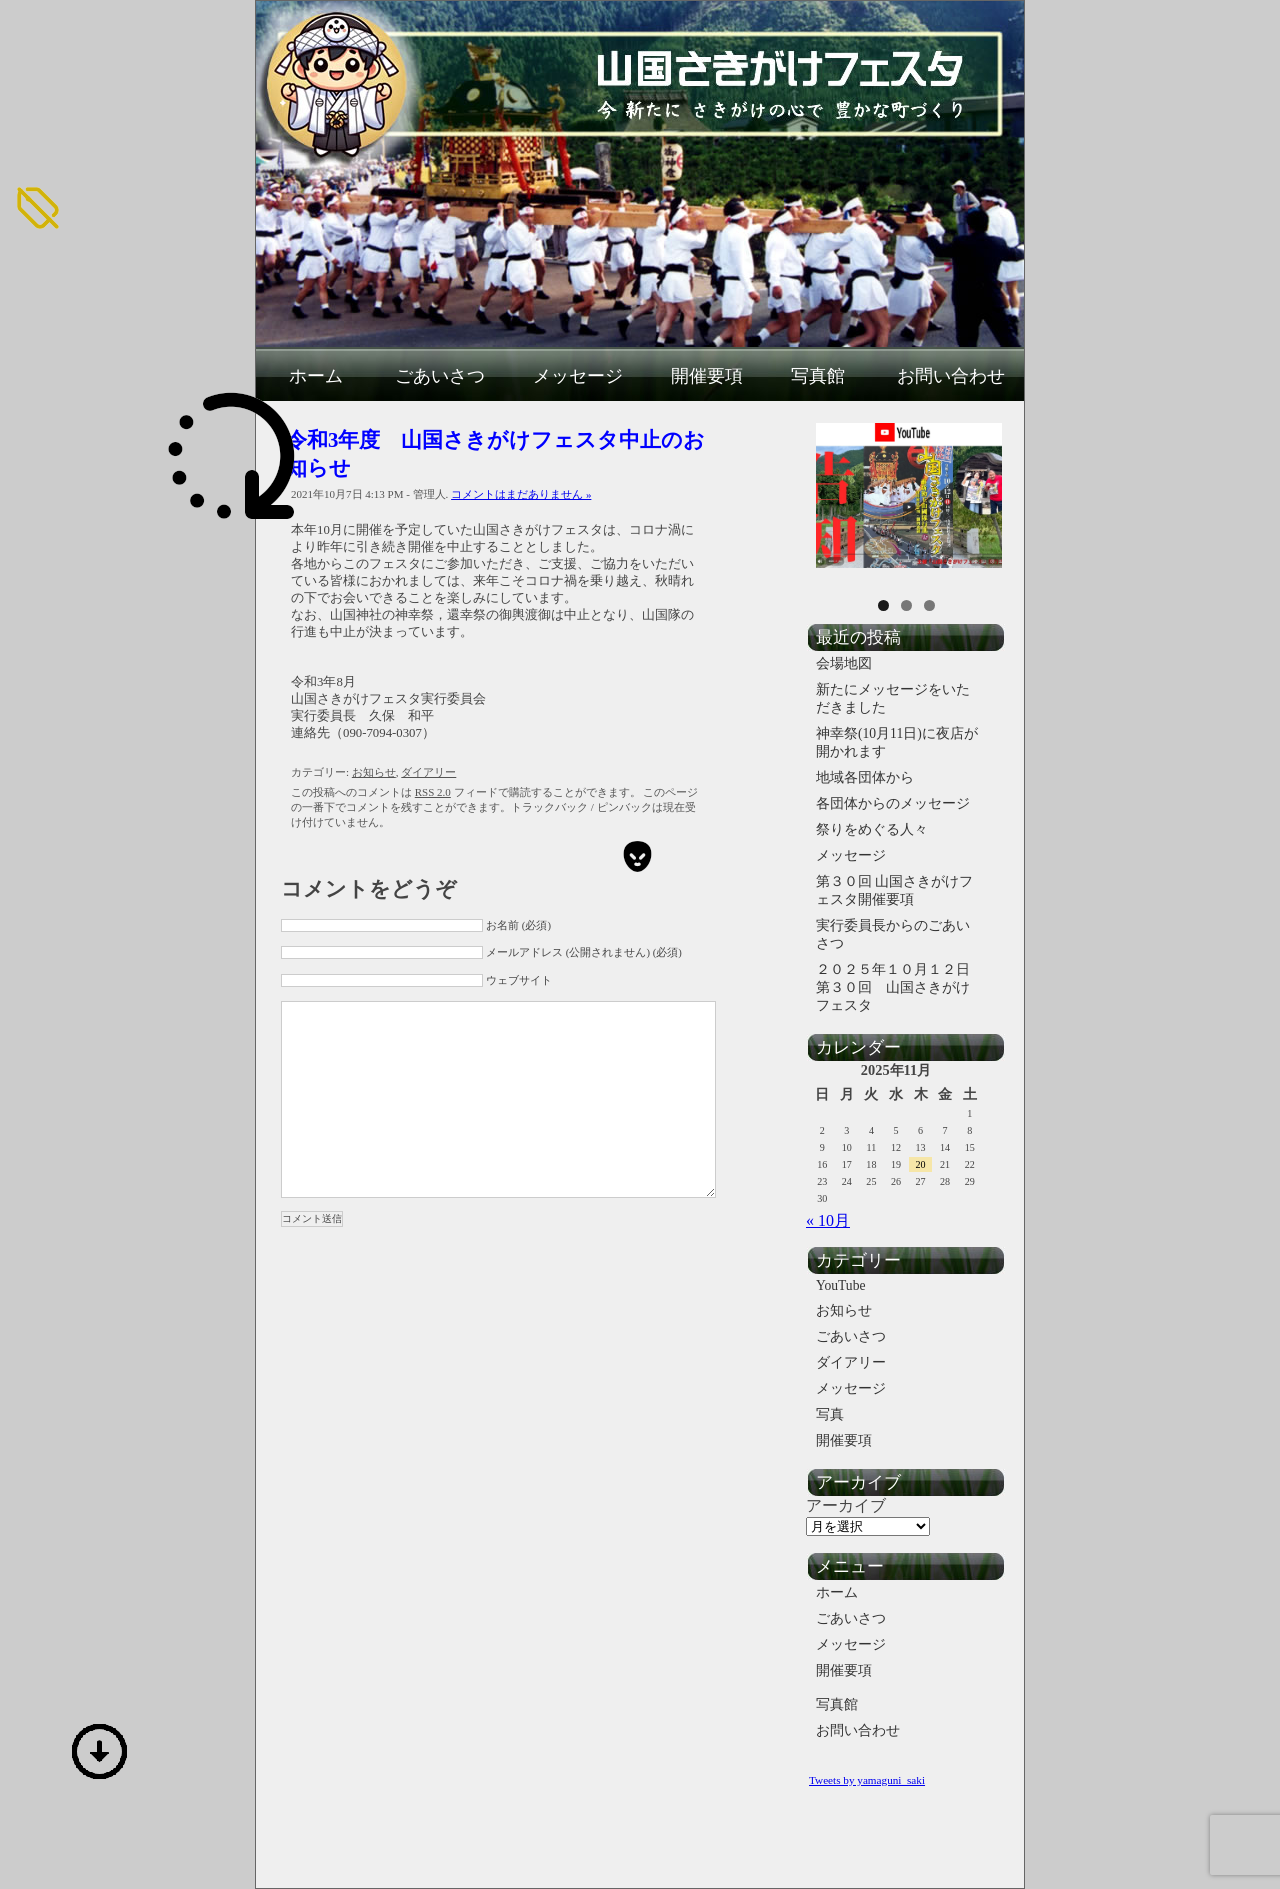 The height and width of the screenshot is (1889, 1280). Describe the element at coordinates (99, 1751) in the screenshot. I see `download file or content` at that location.